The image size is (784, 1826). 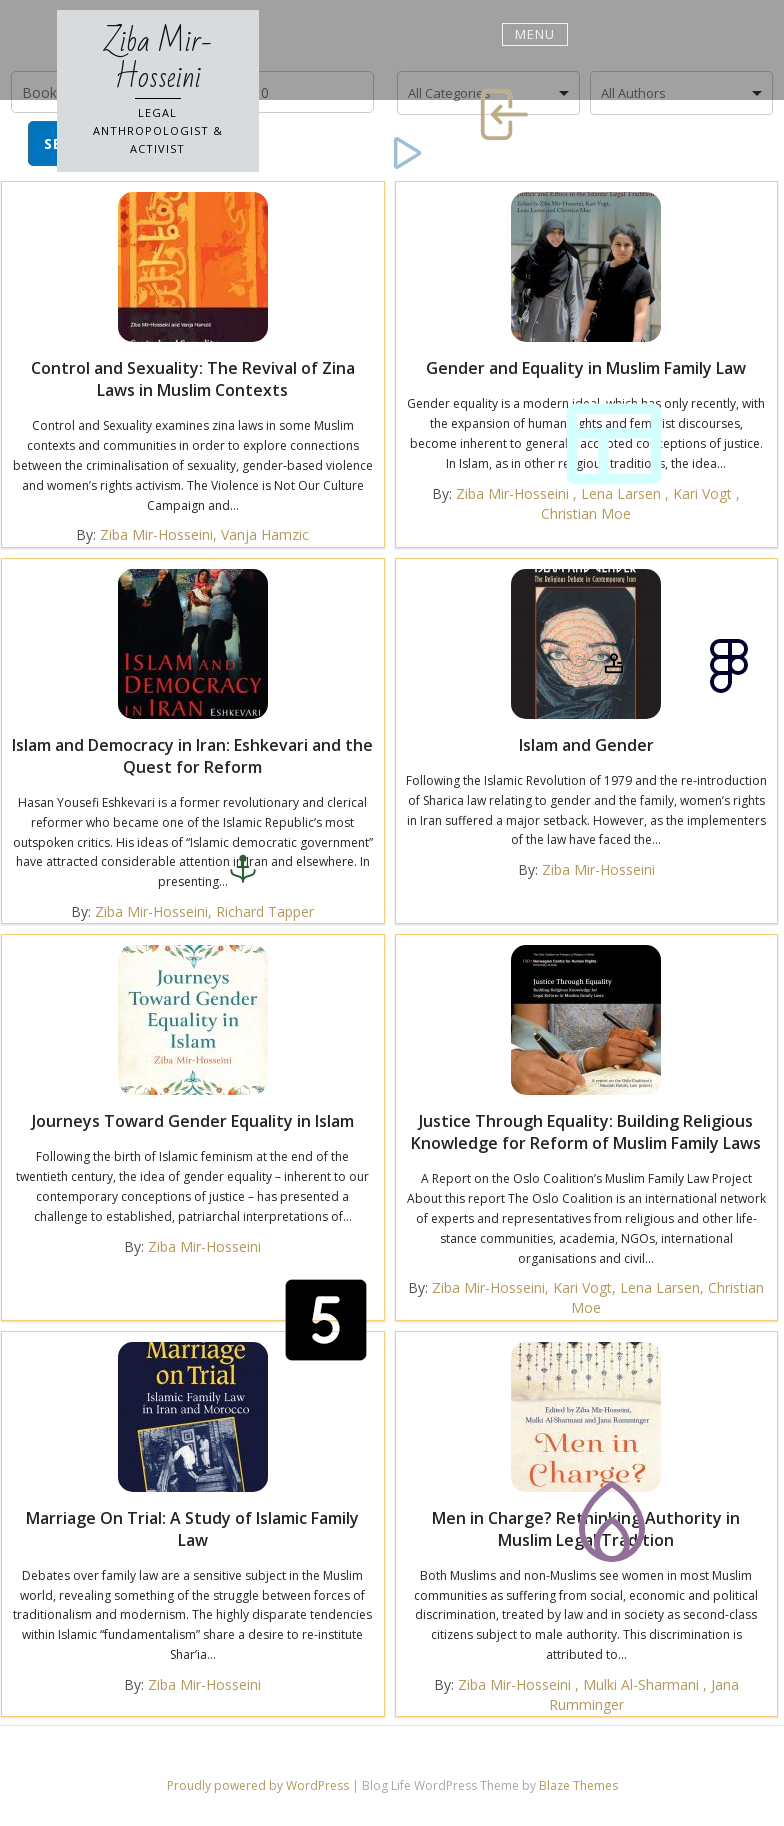 I want to click on play media or start video, so click(x=404, y=153).